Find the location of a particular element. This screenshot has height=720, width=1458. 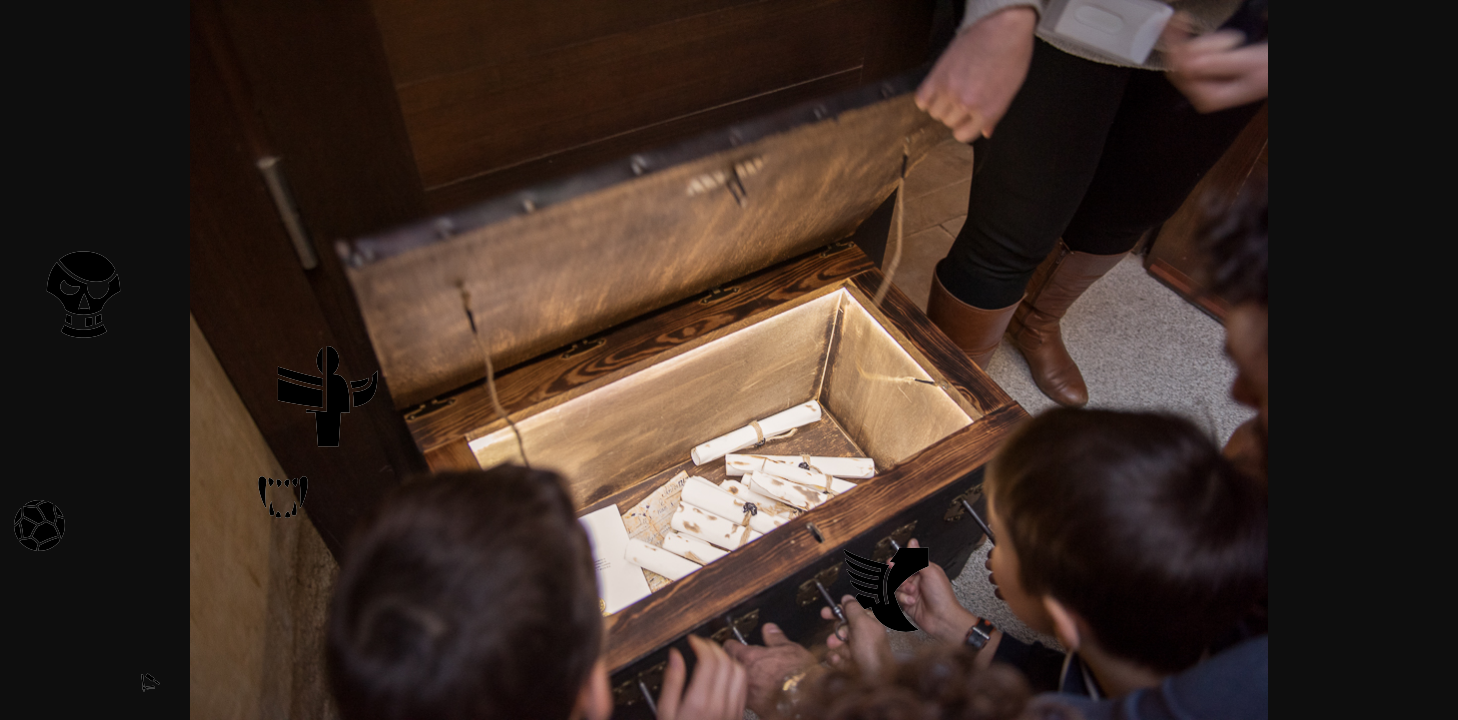

woodworking tools or crafting section is located at coordinates (150, 682).